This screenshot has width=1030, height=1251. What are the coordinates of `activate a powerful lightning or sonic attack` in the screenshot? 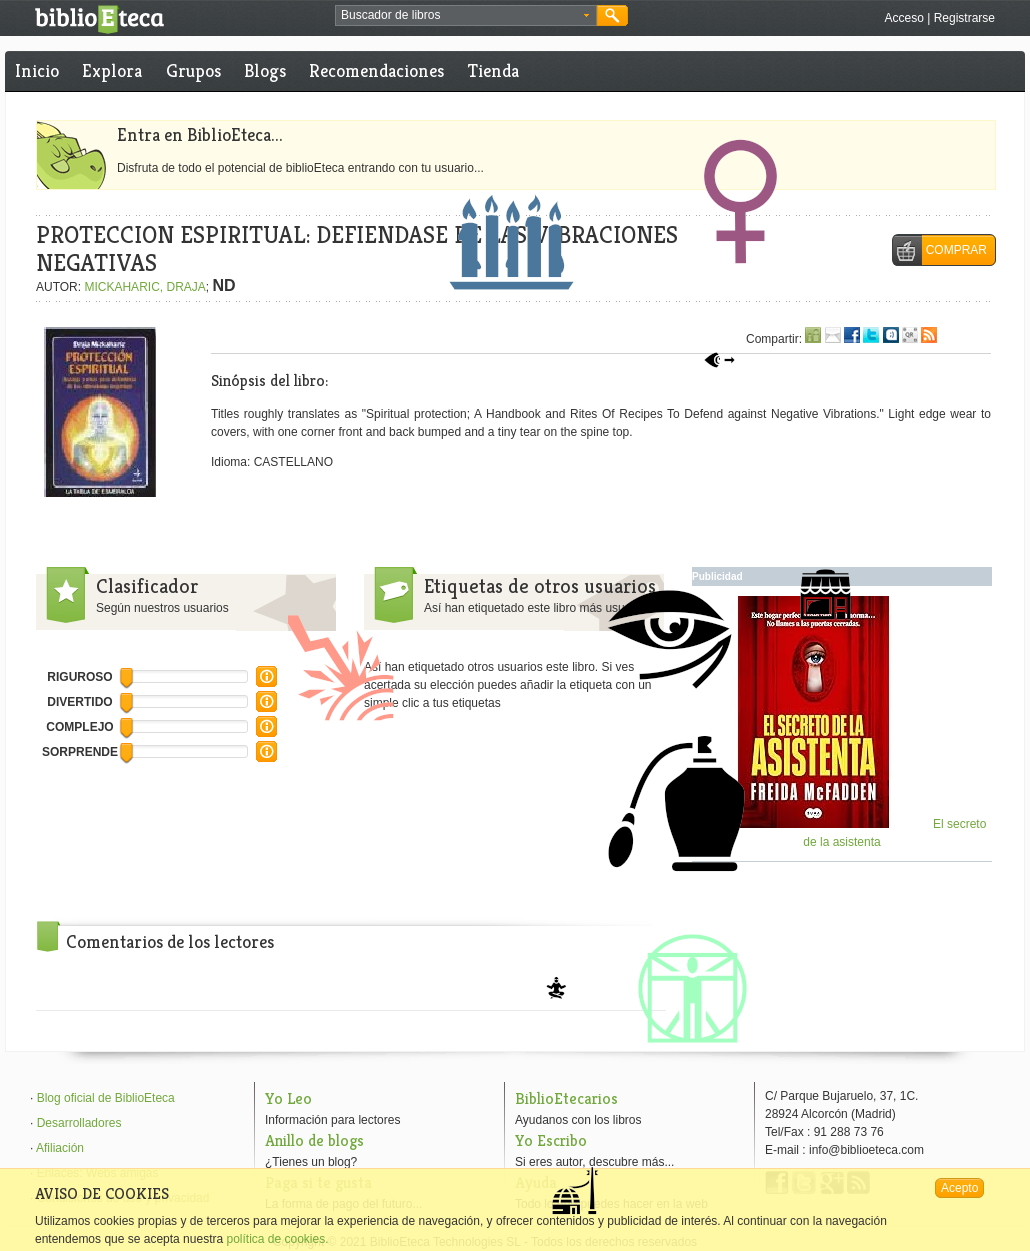 It's located at (340, 667).